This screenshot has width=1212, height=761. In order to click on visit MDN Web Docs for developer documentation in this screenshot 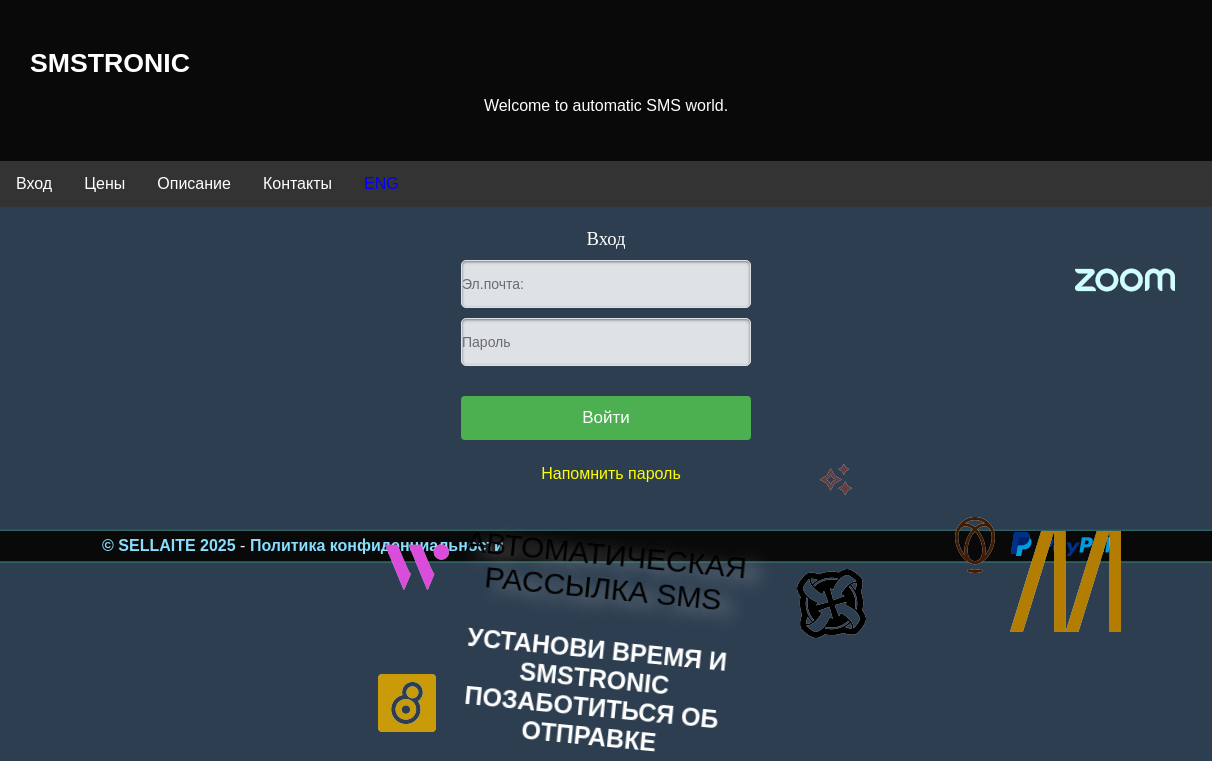, I will do `click(1065, 581)`.